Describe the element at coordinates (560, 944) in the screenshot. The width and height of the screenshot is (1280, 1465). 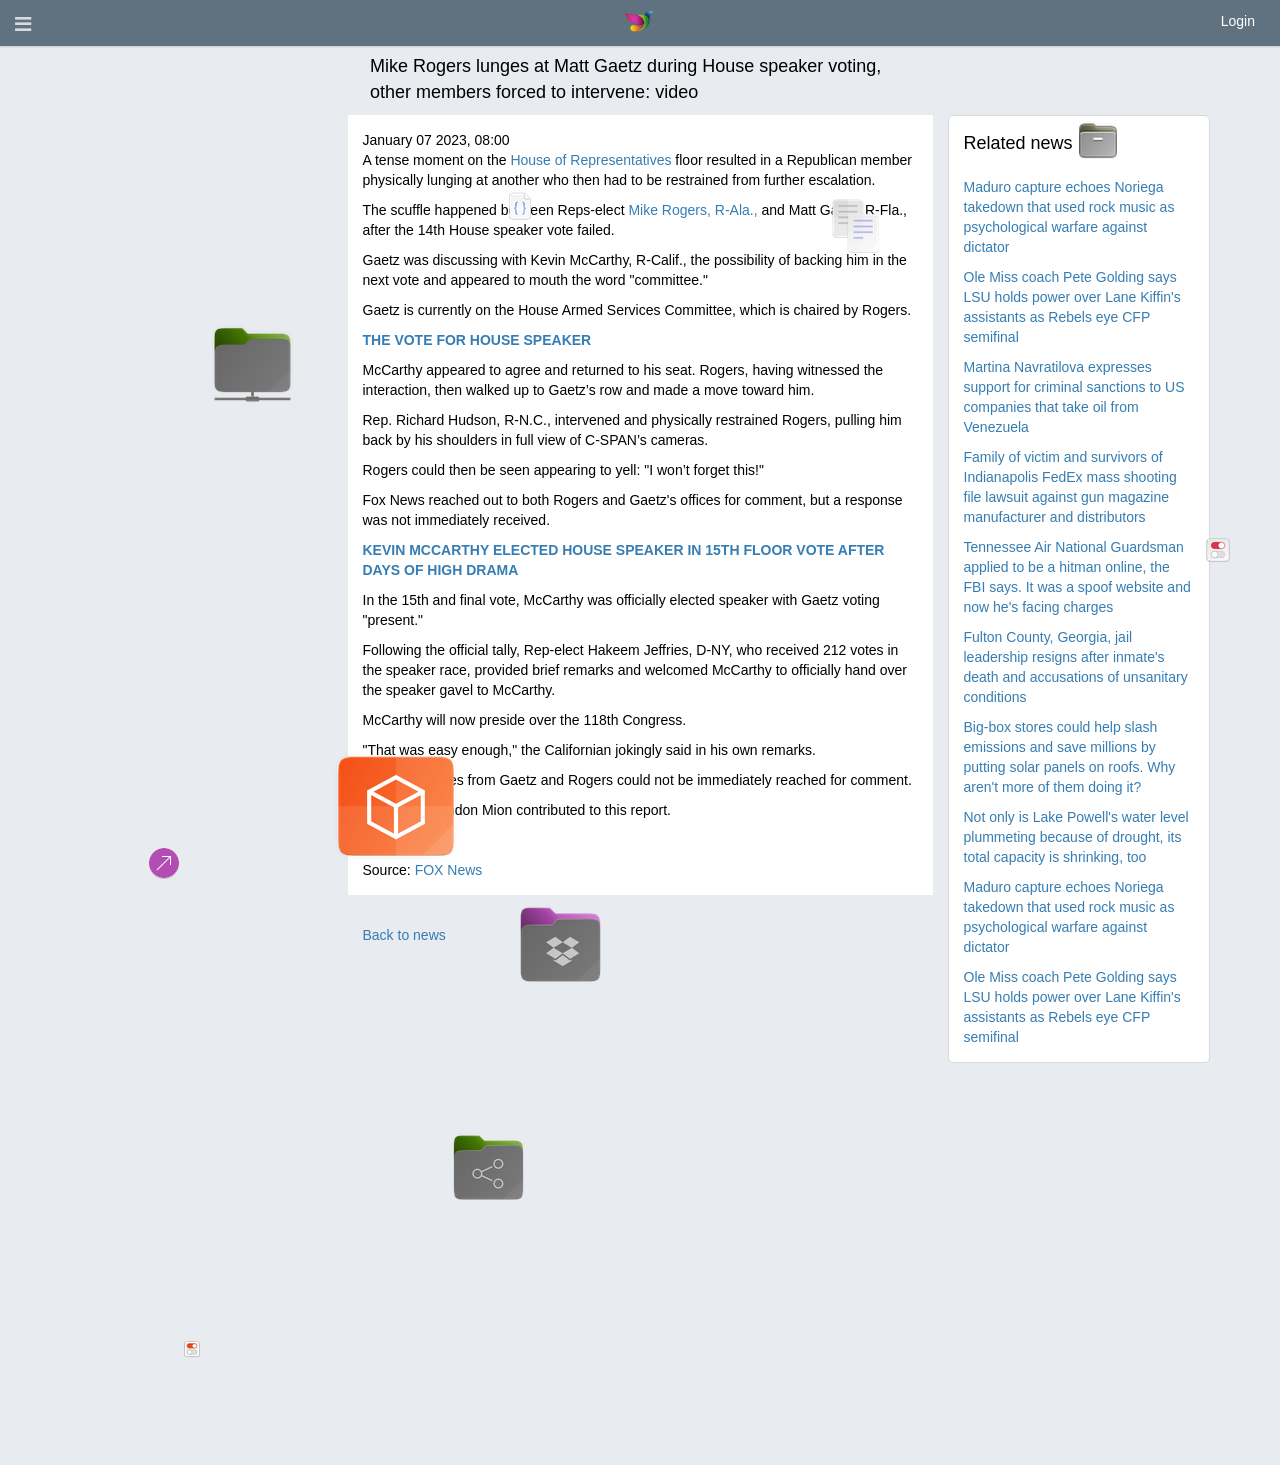
I see `open your dropbox synced folder` at that location.